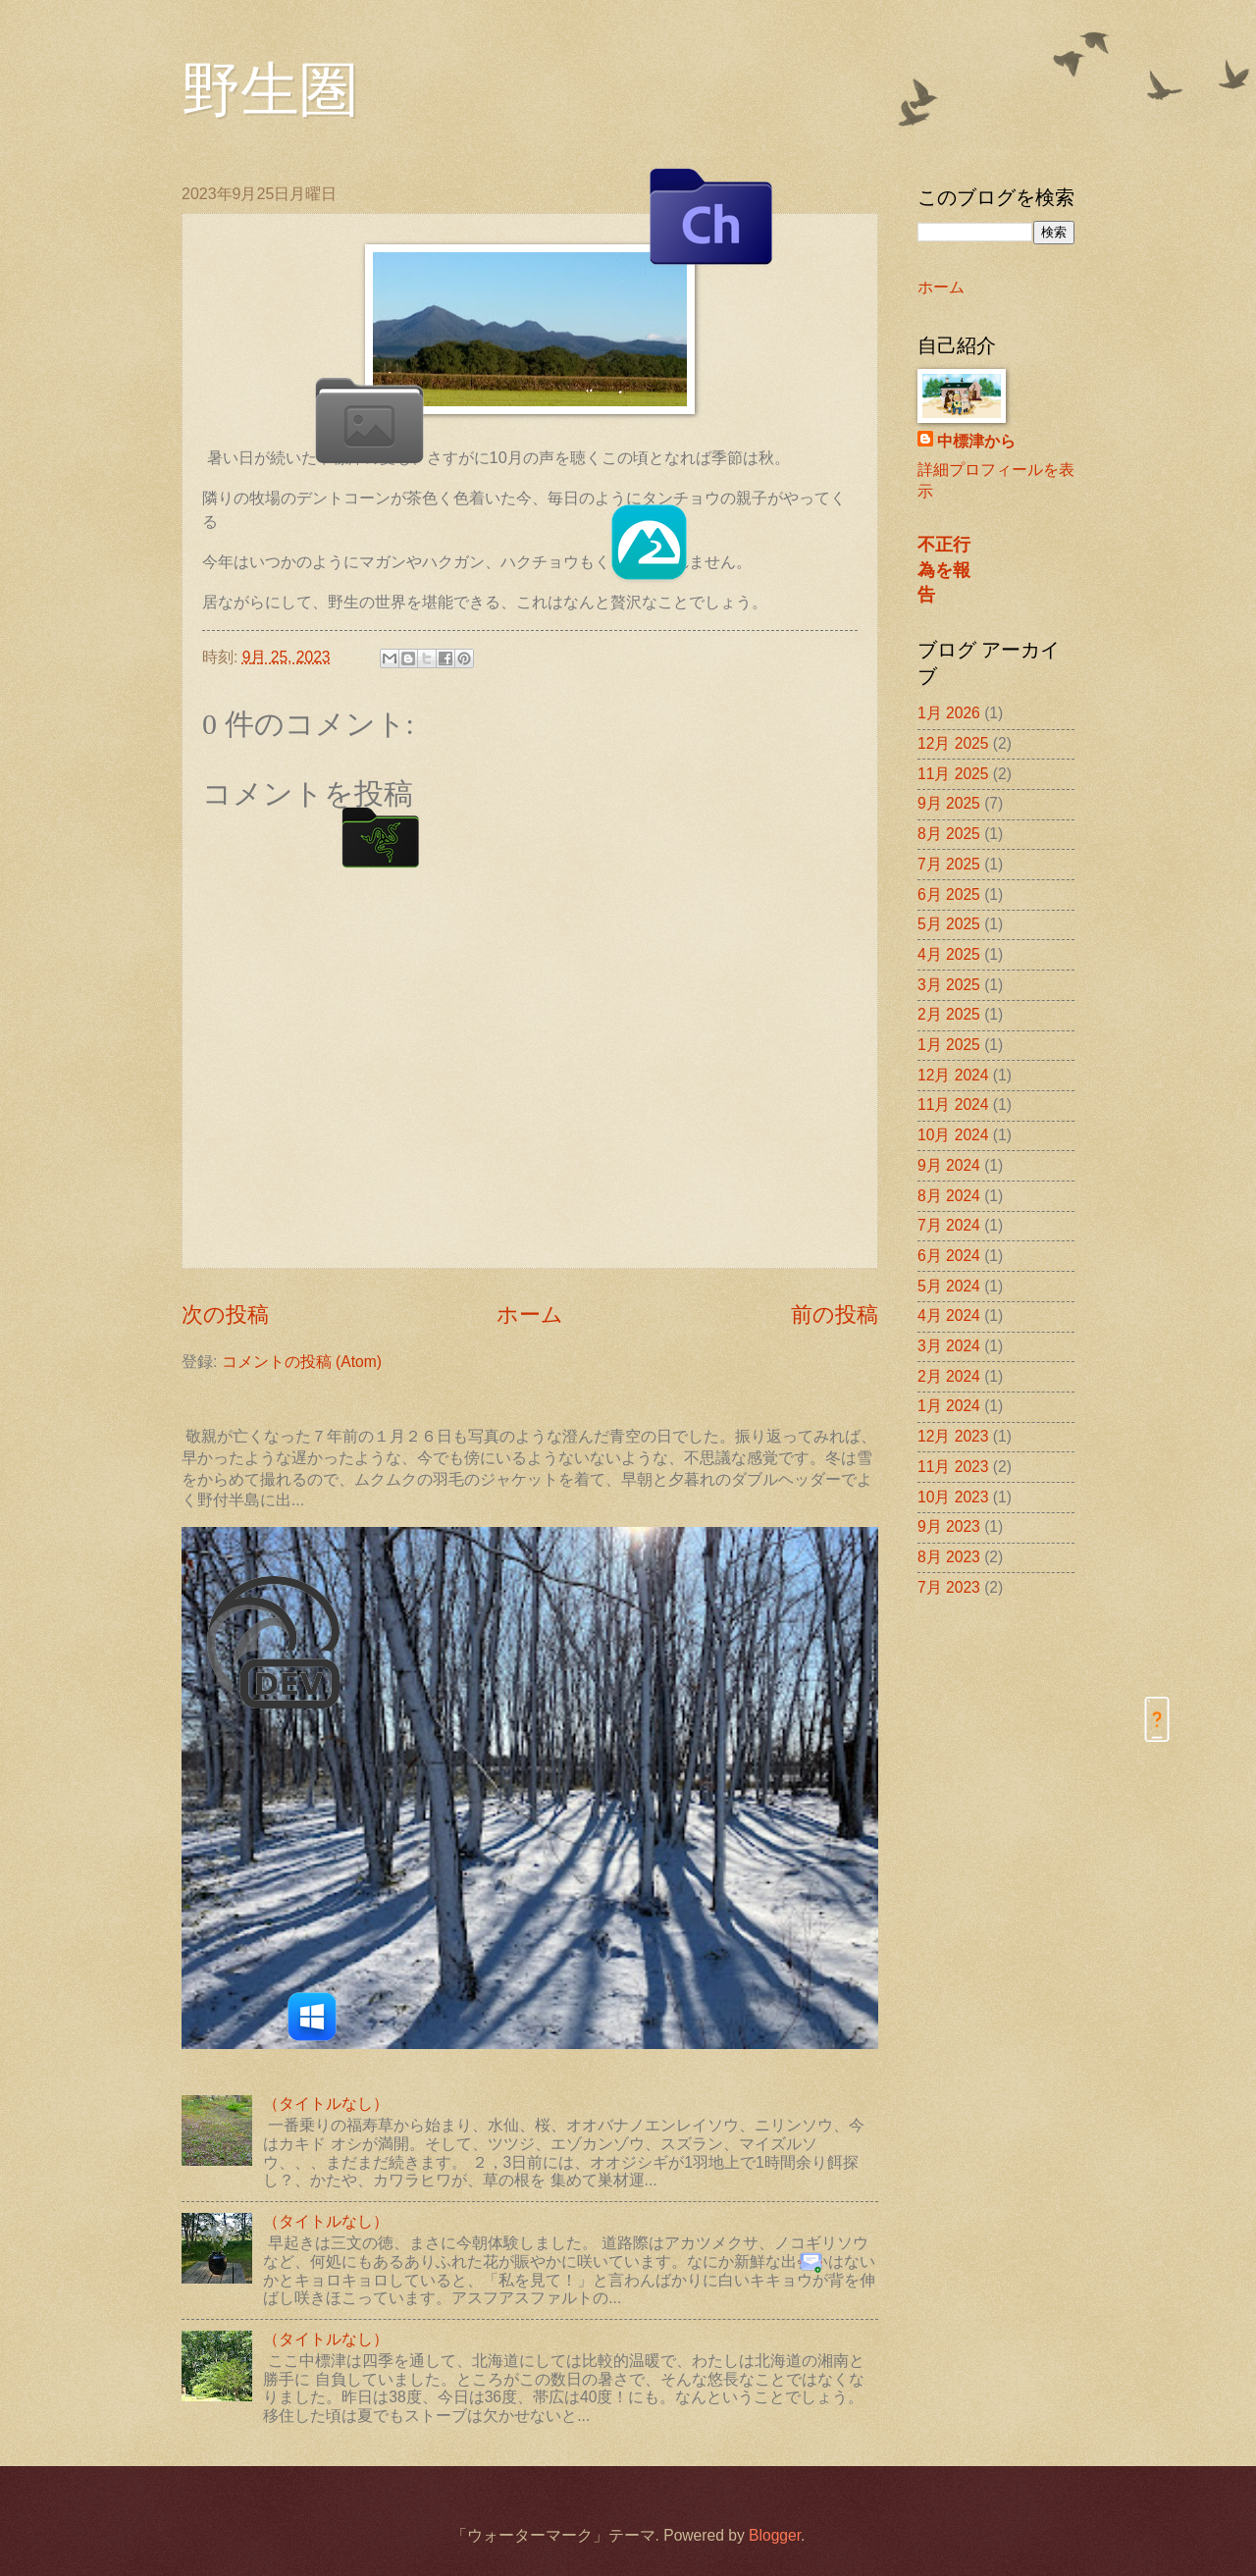  Describe the element at coordinates (710, 220) in the screenshot. I see `open adobe character animator project folder` at that location.